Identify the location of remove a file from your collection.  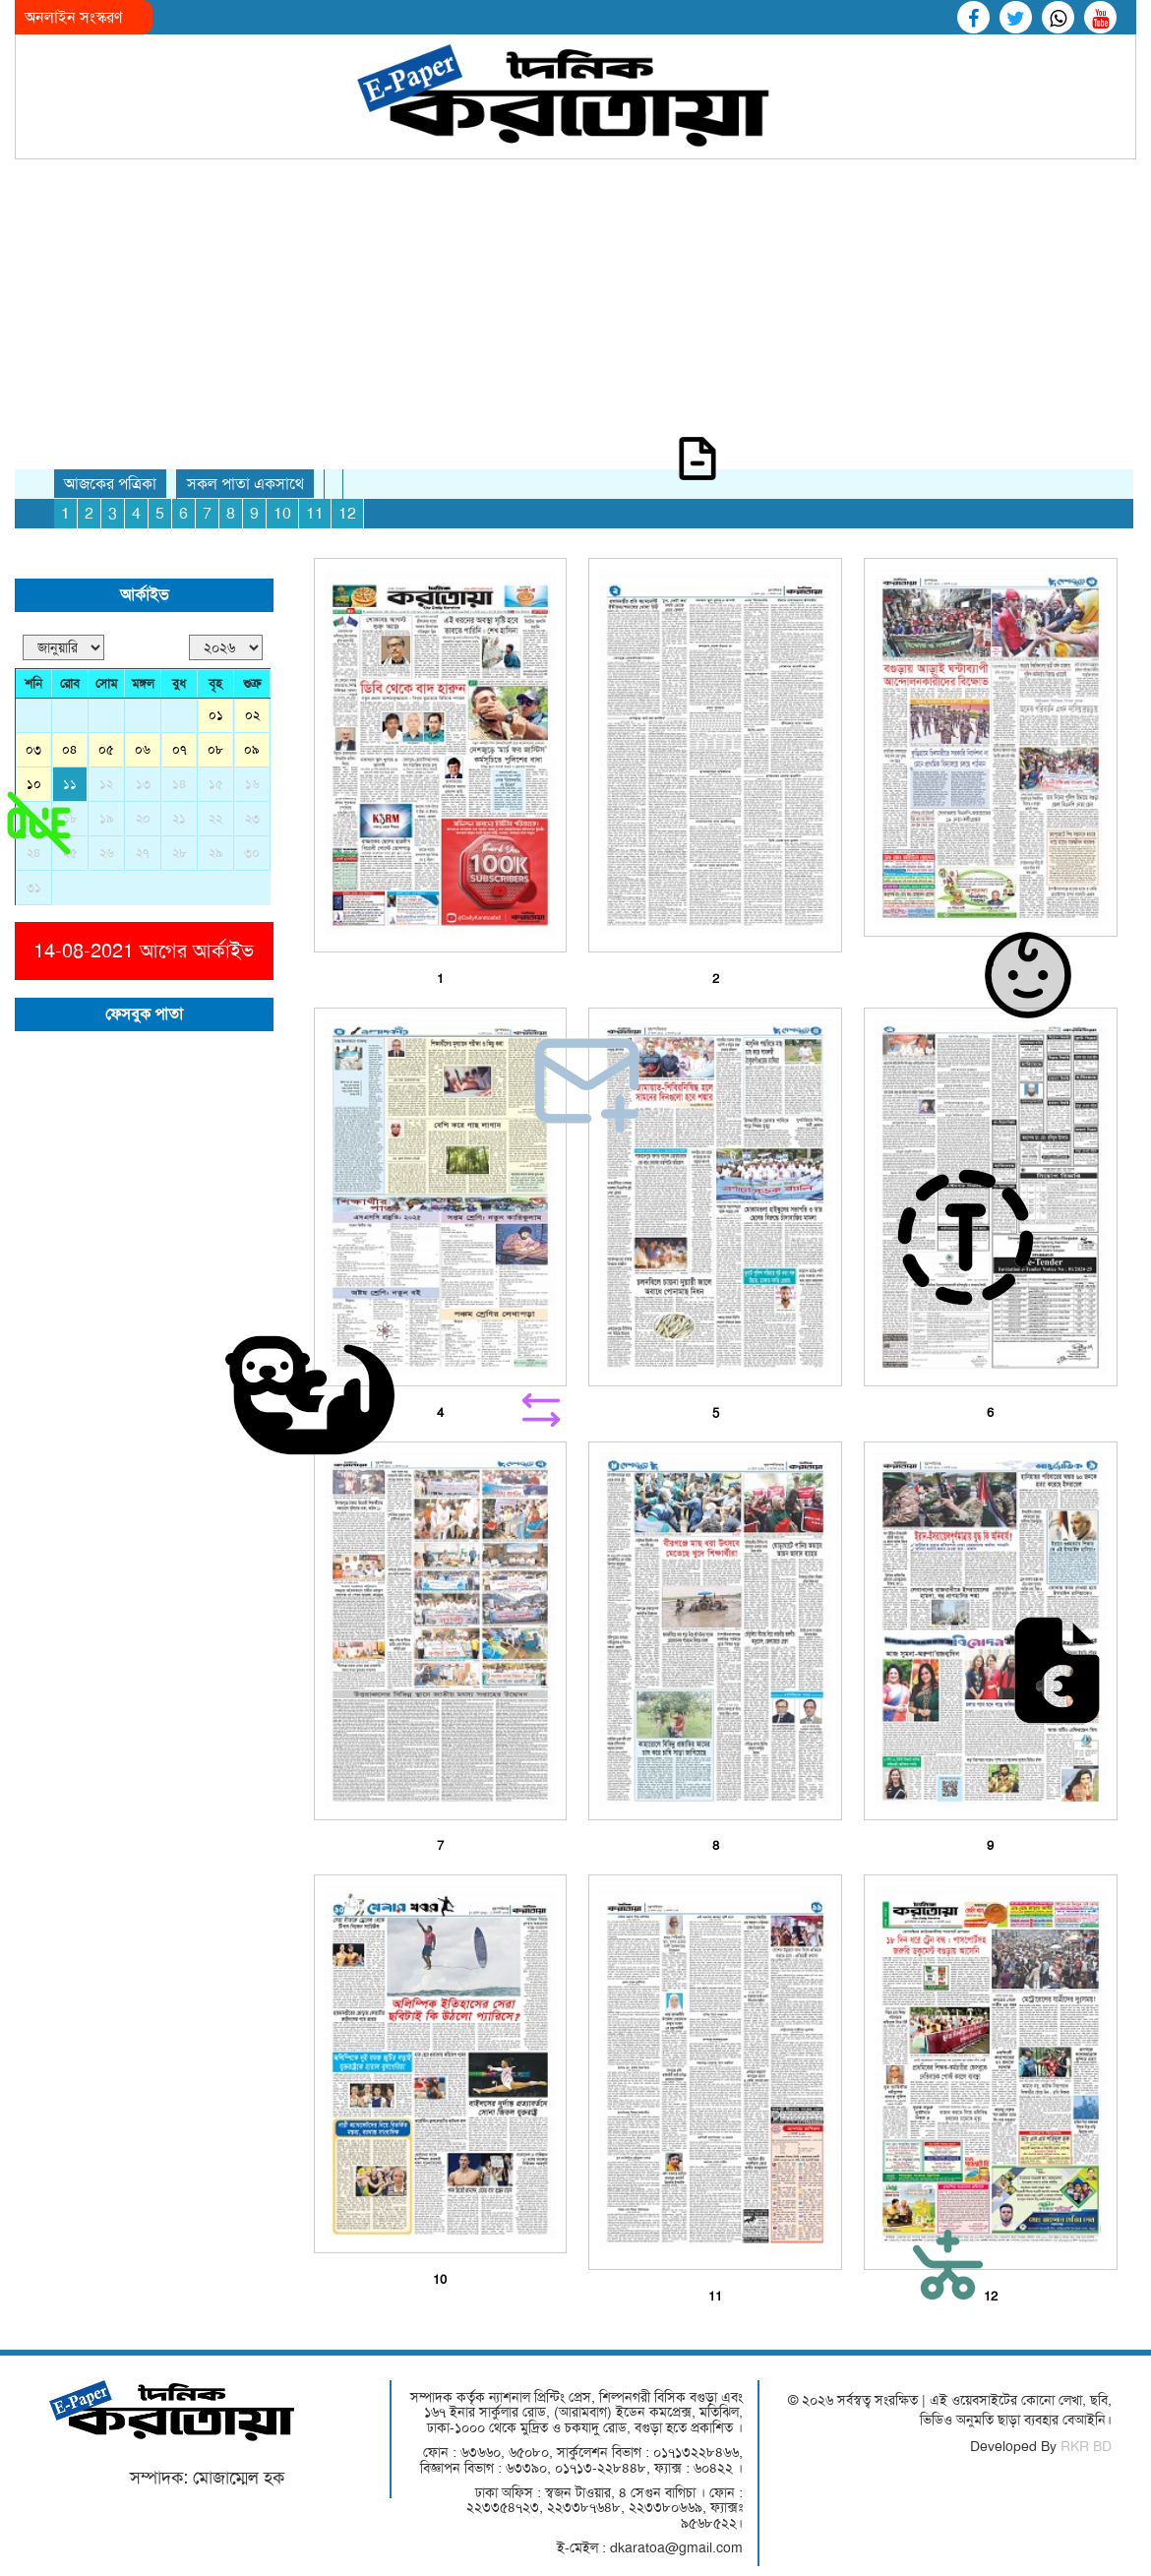
(697, 459).